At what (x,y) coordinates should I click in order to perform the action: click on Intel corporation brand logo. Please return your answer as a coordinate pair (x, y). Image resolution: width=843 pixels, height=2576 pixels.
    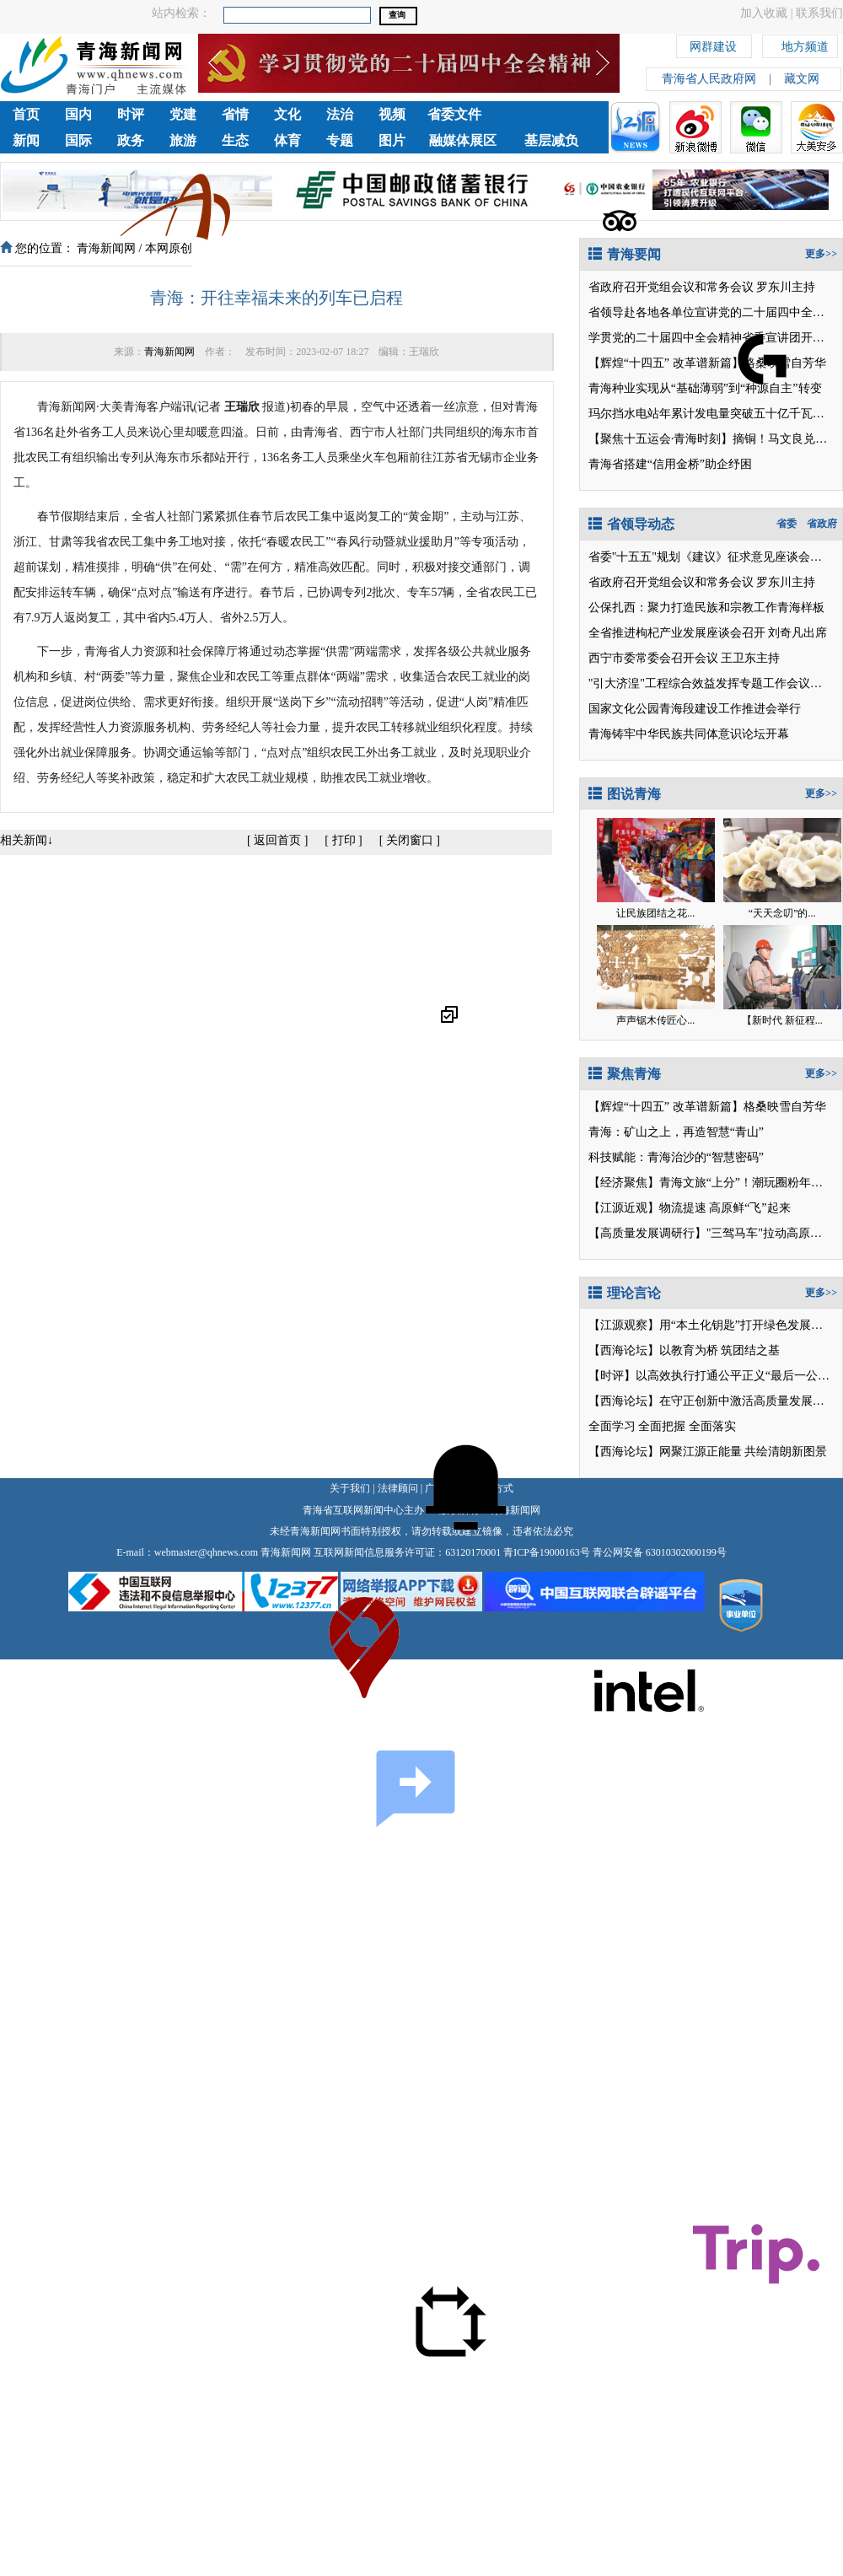
    Looking at the image, I should click on (649, 1691).